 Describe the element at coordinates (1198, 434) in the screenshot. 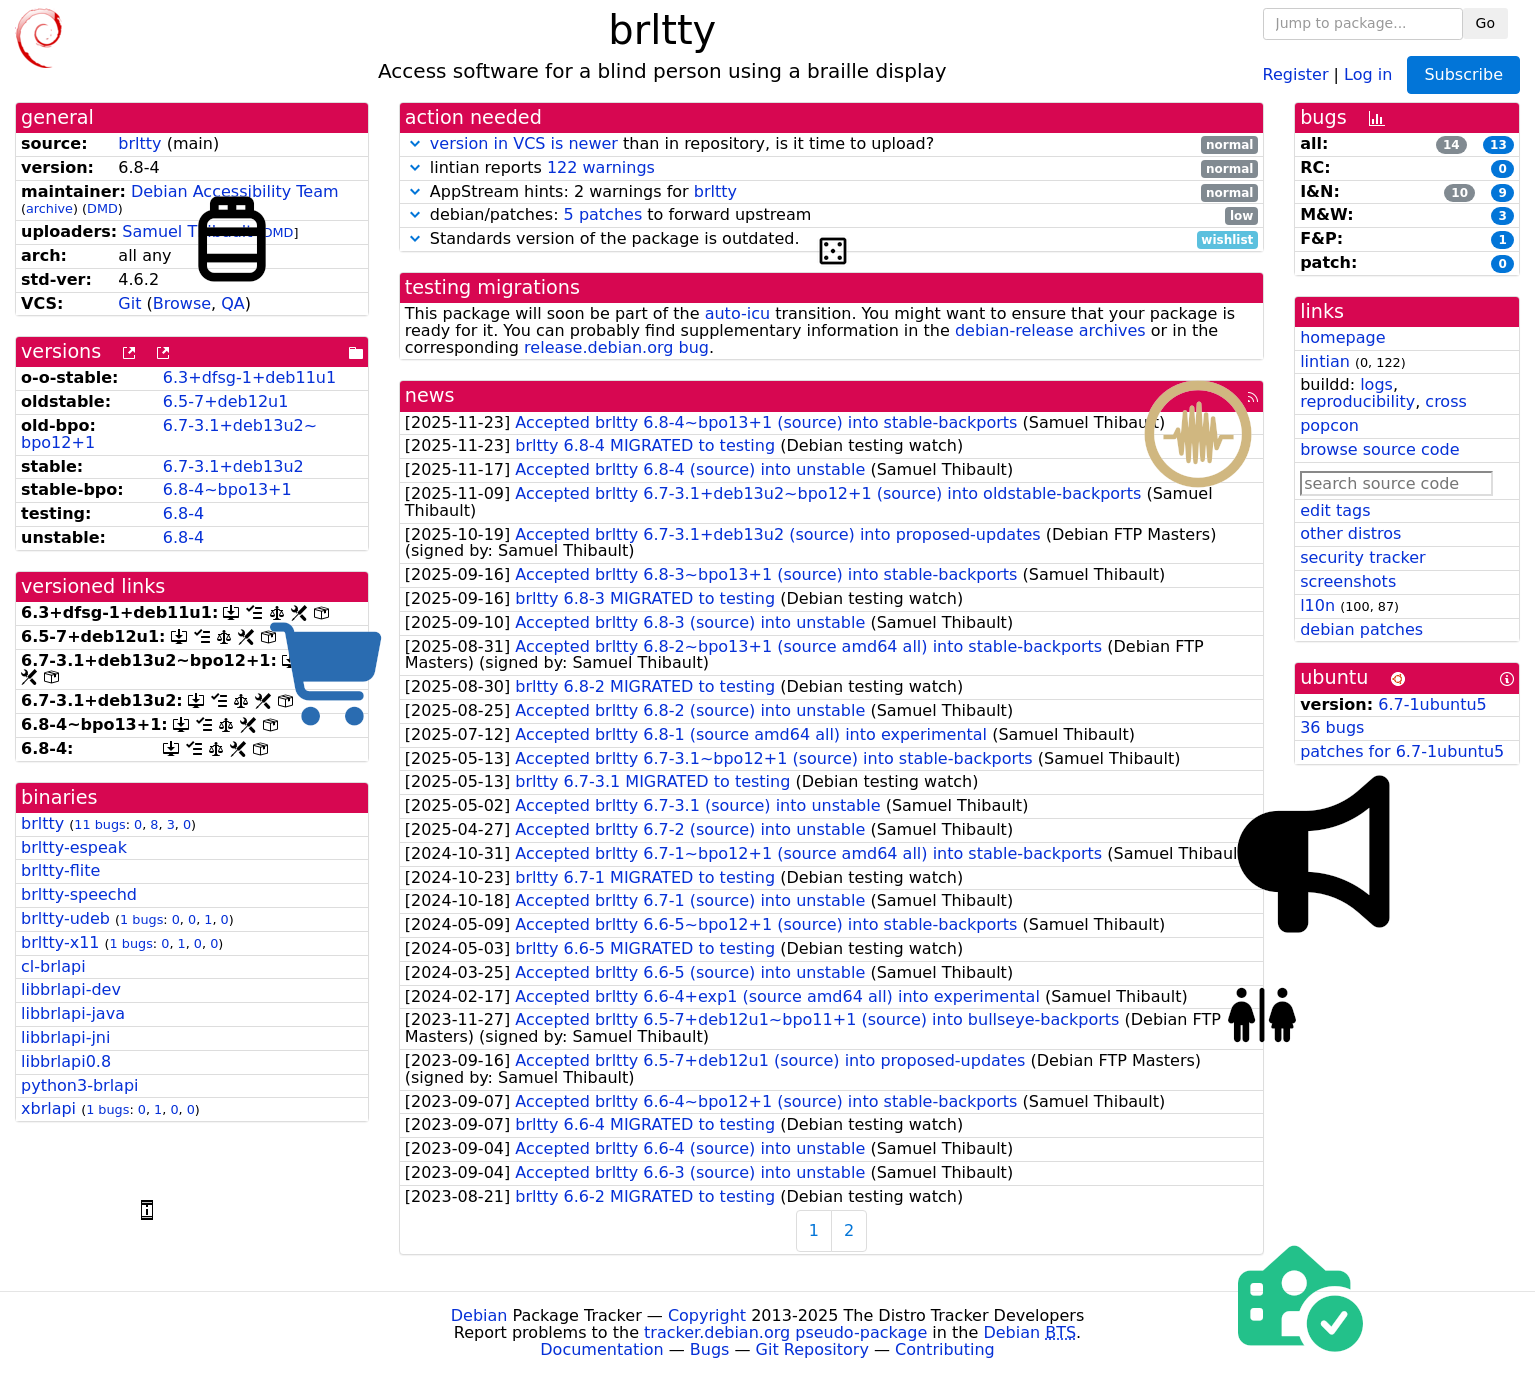

I see `creative commons sampling license indicator` at that location.